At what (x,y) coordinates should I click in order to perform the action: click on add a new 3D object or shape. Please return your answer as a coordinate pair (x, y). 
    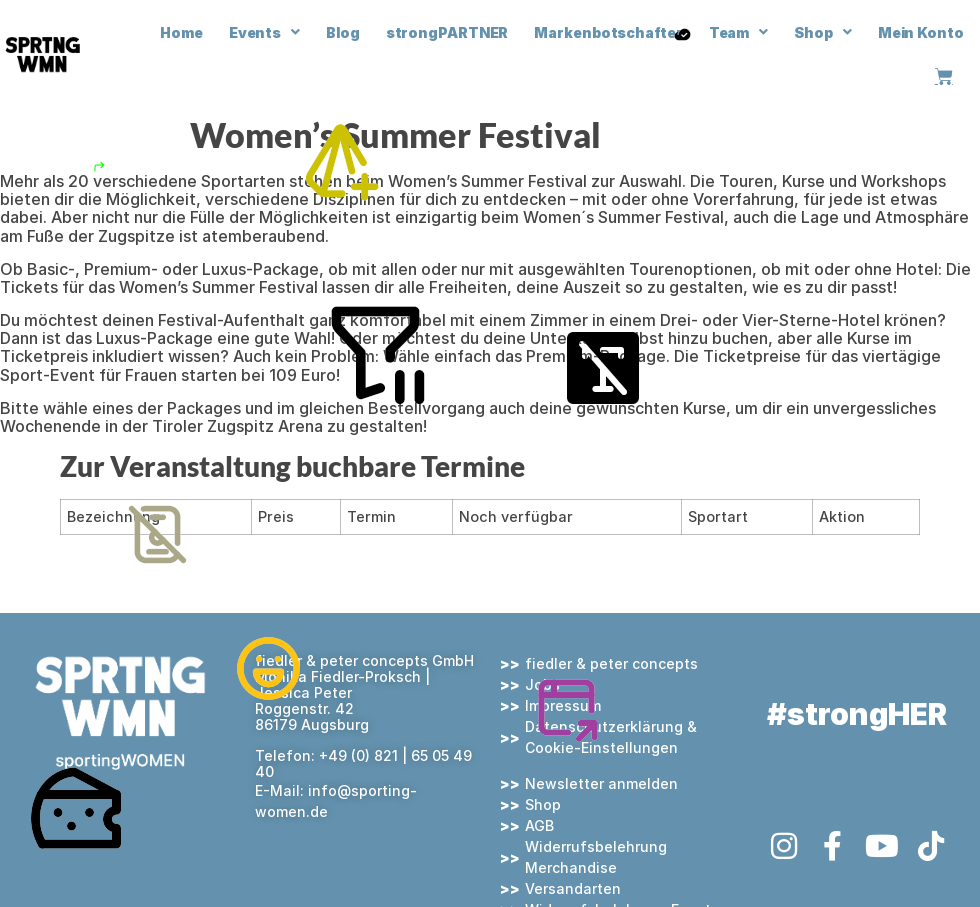
    Looking at the image, I should click on (340, 162).